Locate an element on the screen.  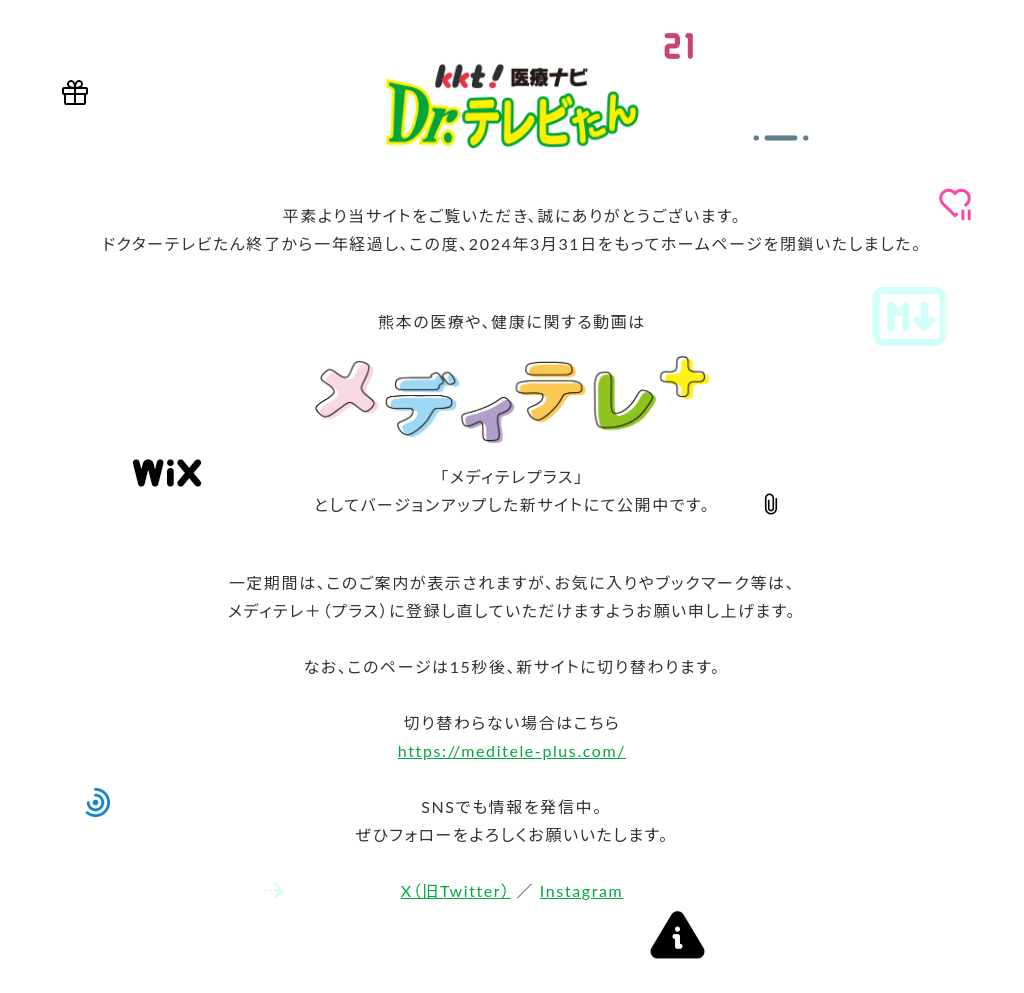
view or redeem a gift is located at coordinates (75, 94).